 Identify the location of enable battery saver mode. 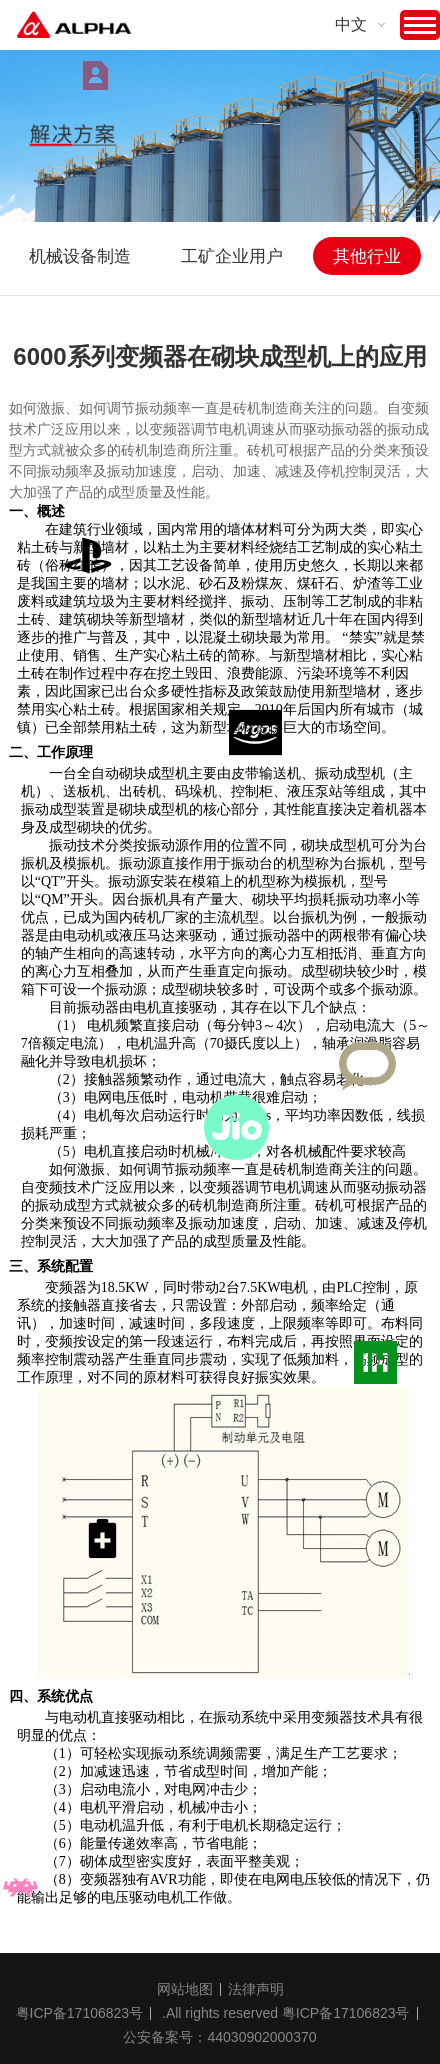
(102, 1538).